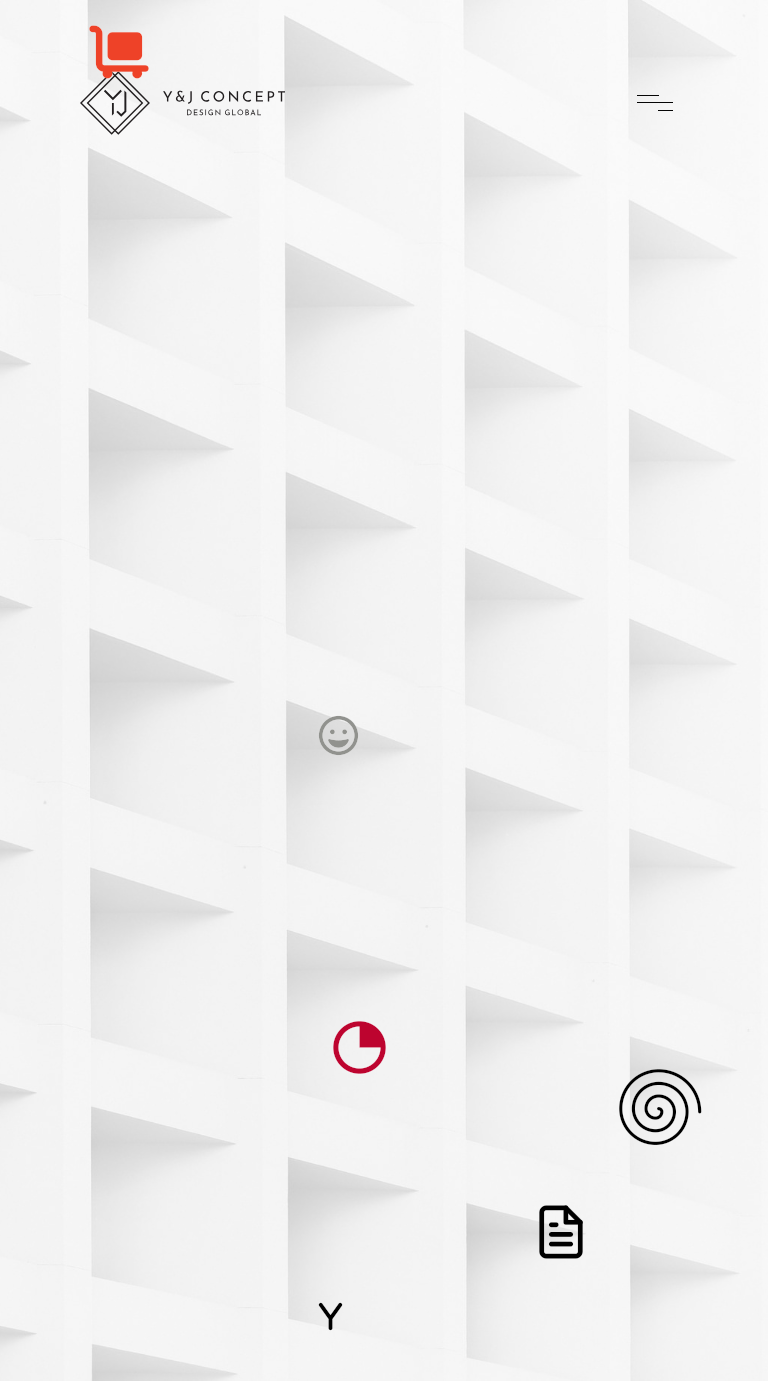 Image resolution: width=768 pixels, height=1381 pixels. What do you see at coordinates (359, 1047) in the screenshot?
I see `indicates 25% progress or completion` at bounding box center [359, 1047].